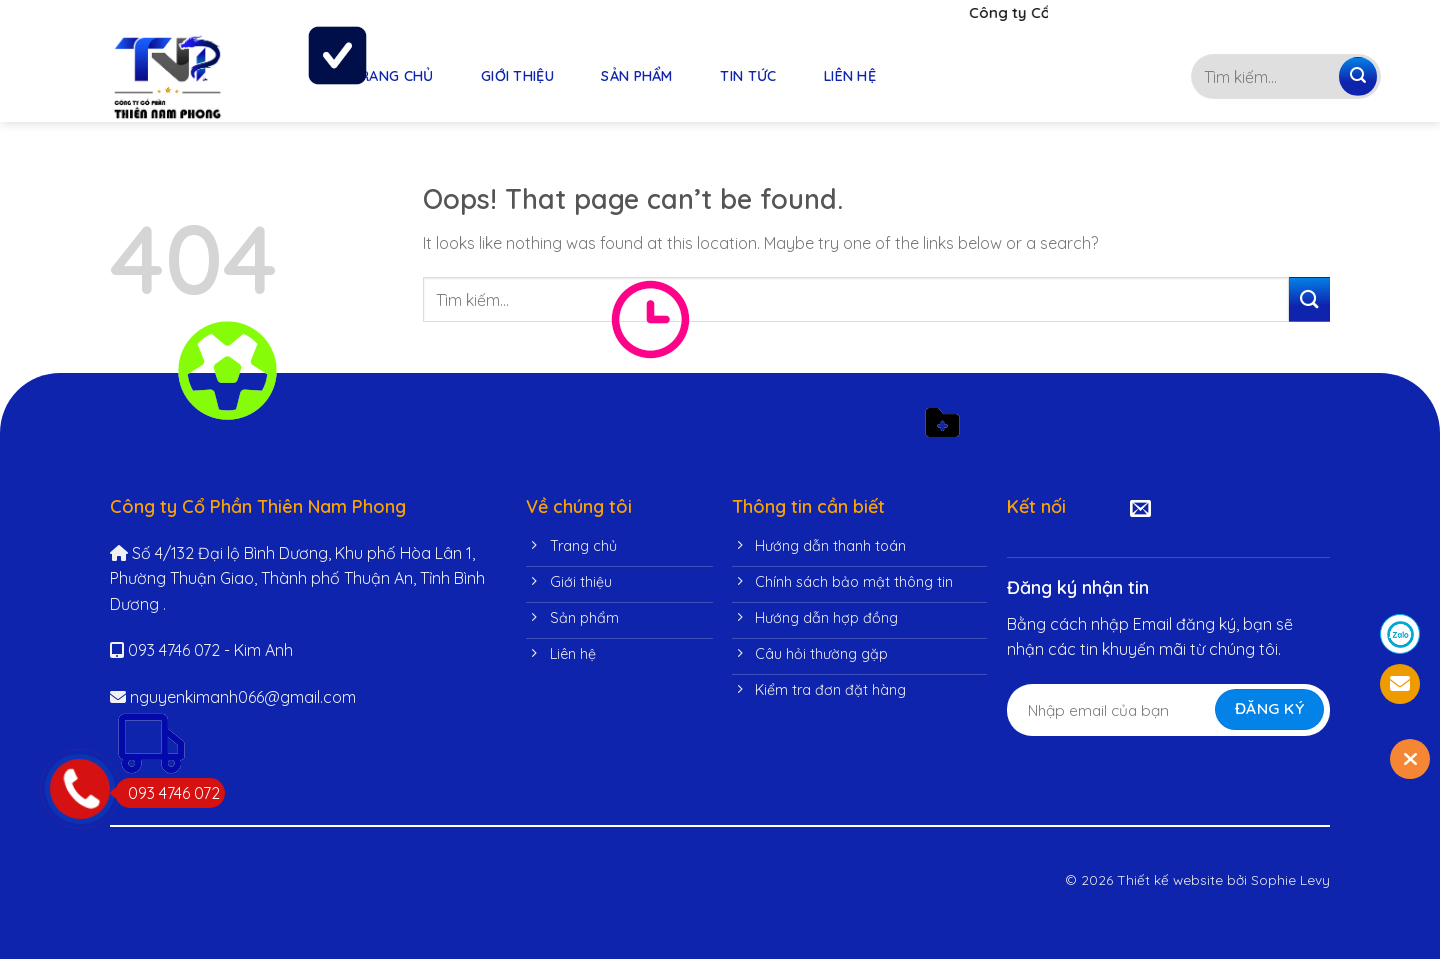 The width and height of the screenshot is (1440, 959). I want to click on view time or clock settings, so click(650, 319).